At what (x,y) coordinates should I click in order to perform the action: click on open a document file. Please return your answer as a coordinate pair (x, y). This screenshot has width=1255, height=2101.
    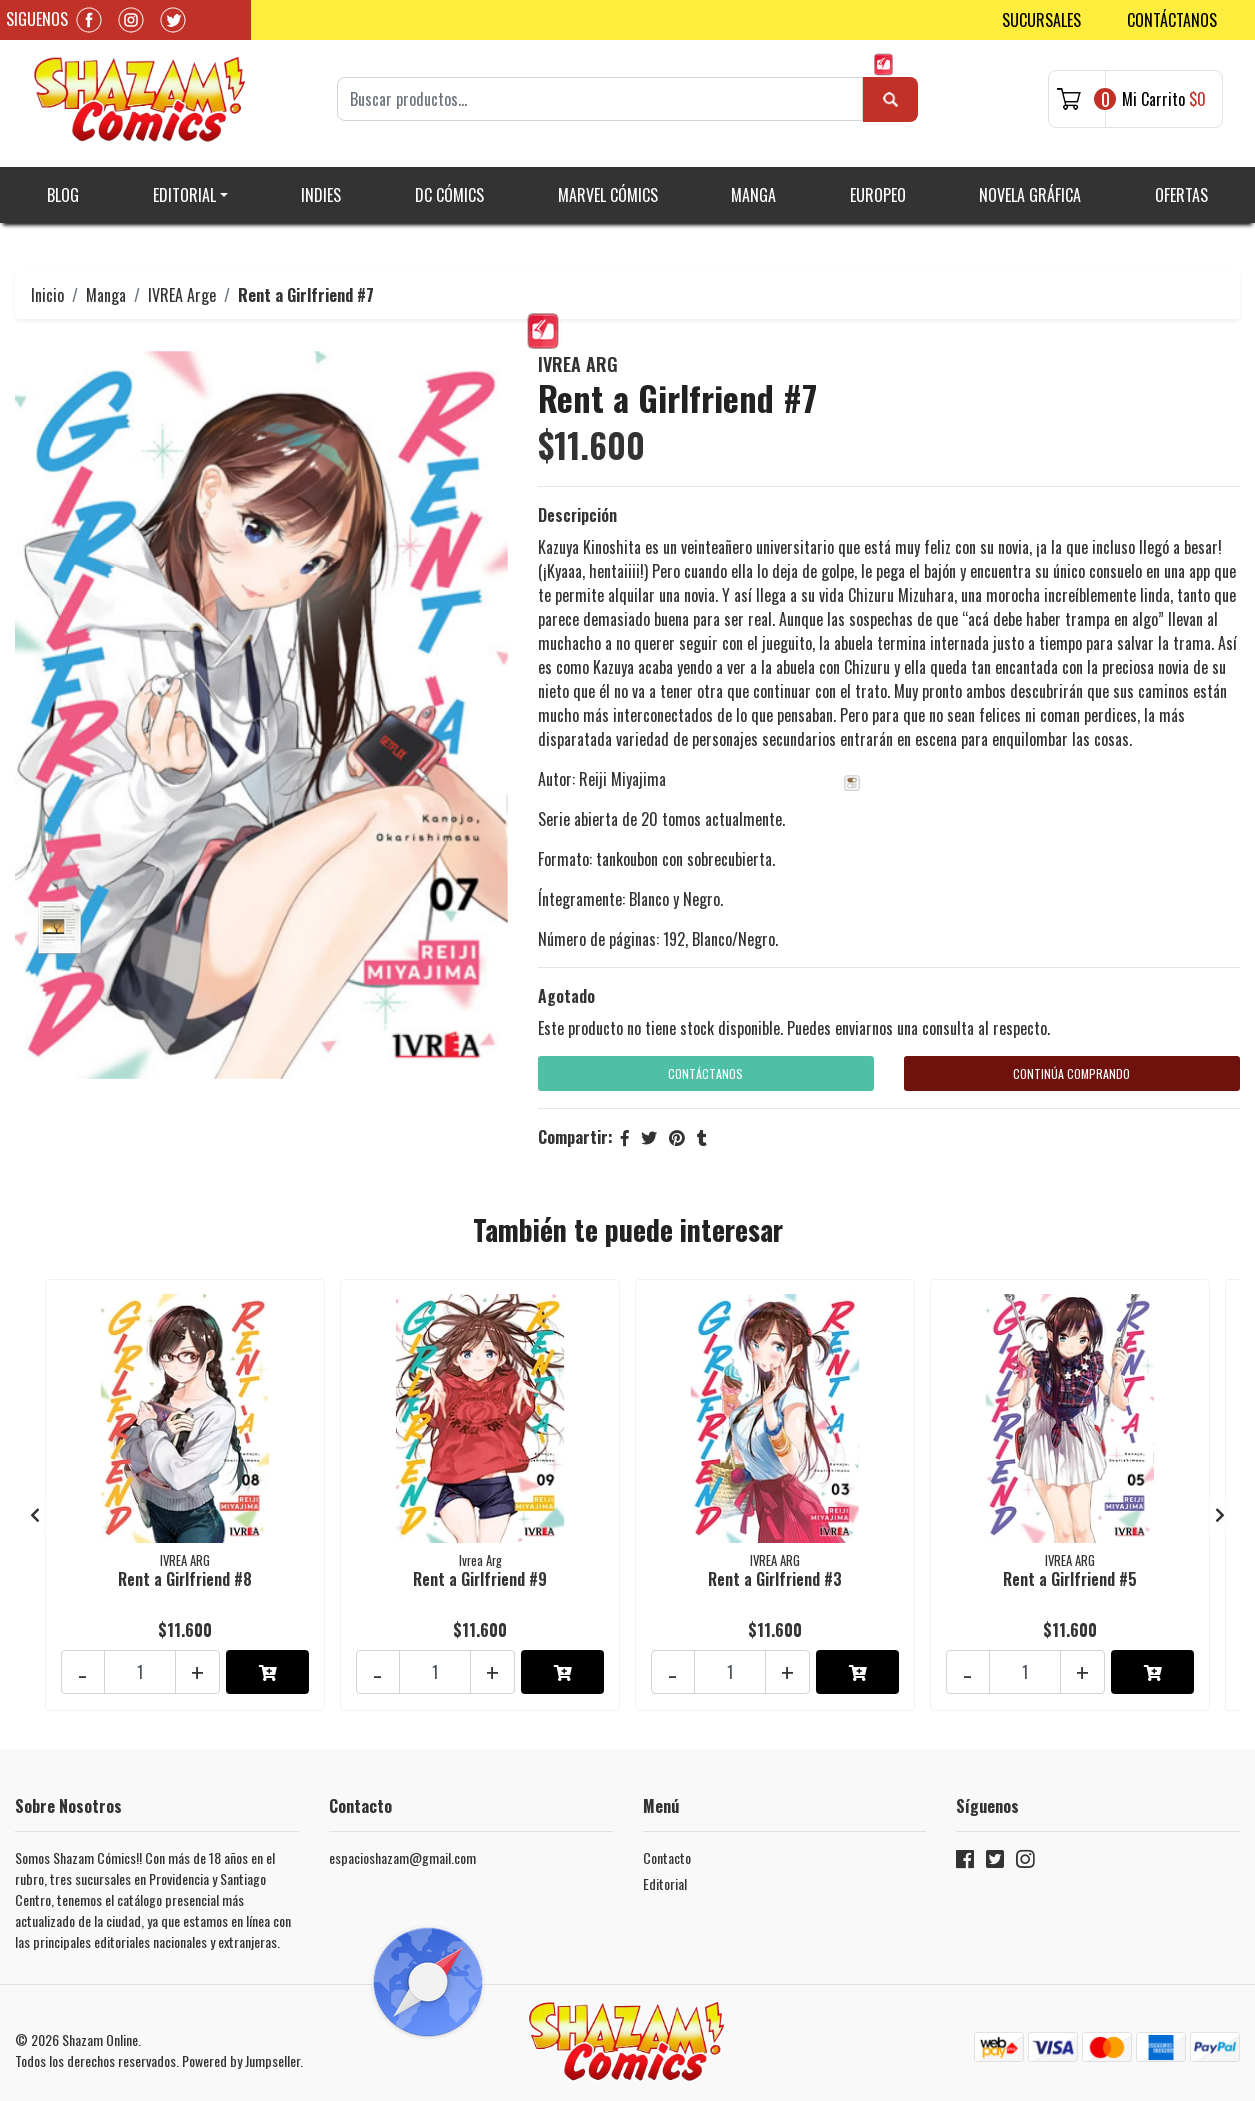
    Looking at the image, I should click on (60, 927).